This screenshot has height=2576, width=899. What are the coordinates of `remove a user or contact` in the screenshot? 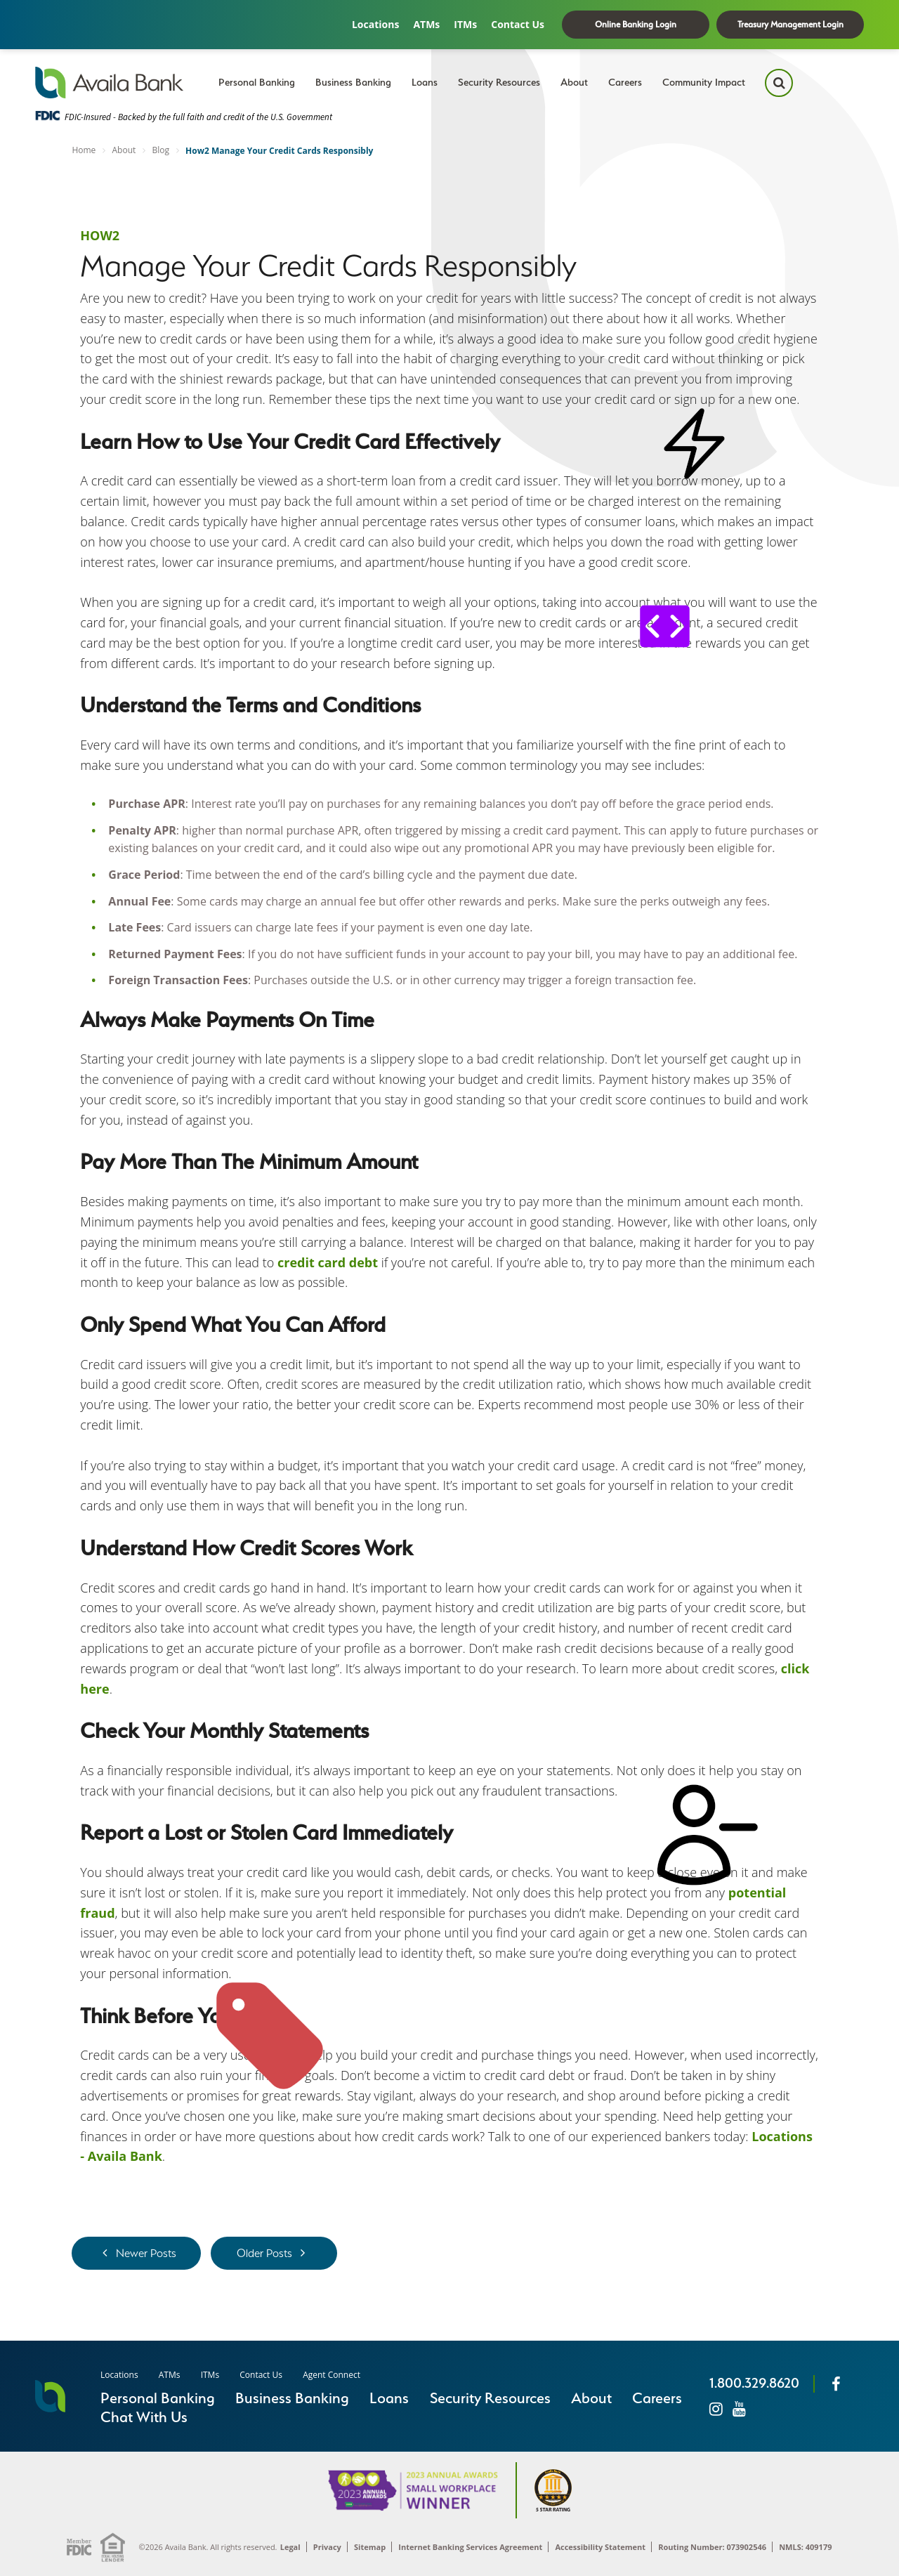 It's located at (702, 1835).